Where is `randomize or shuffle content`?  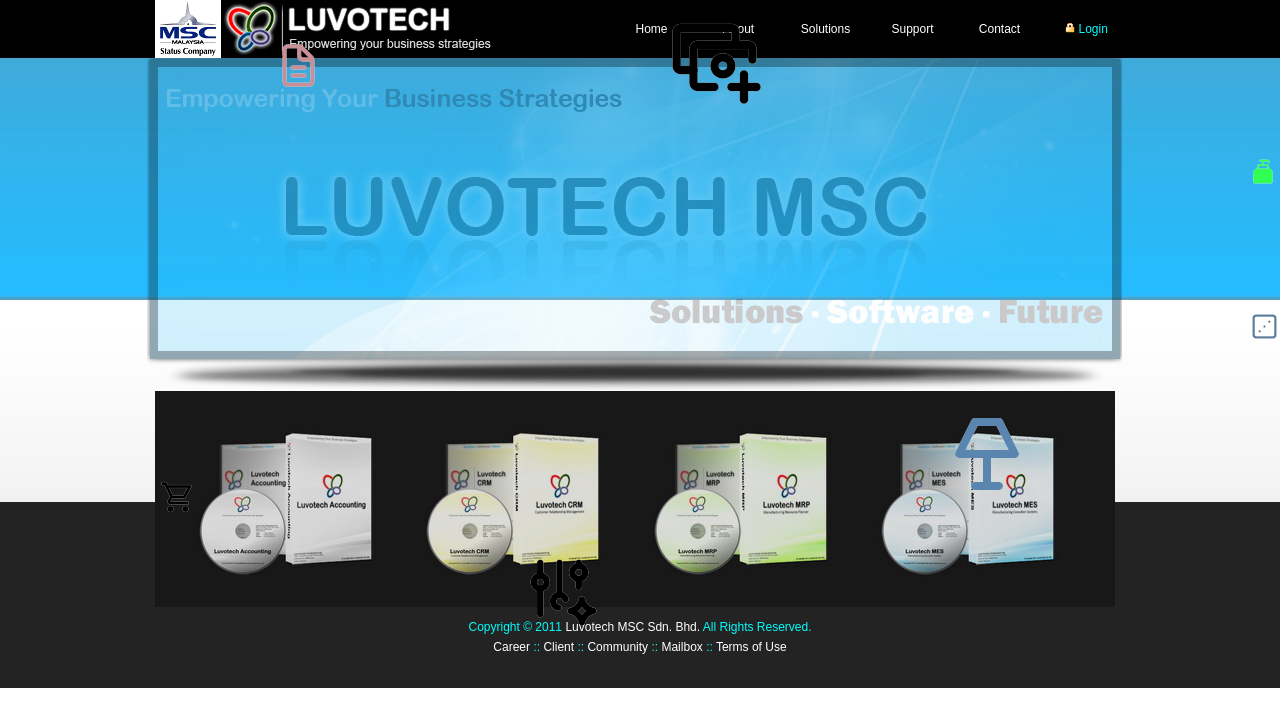
randomize or shuffle content is located at coordinates (1264, 326).